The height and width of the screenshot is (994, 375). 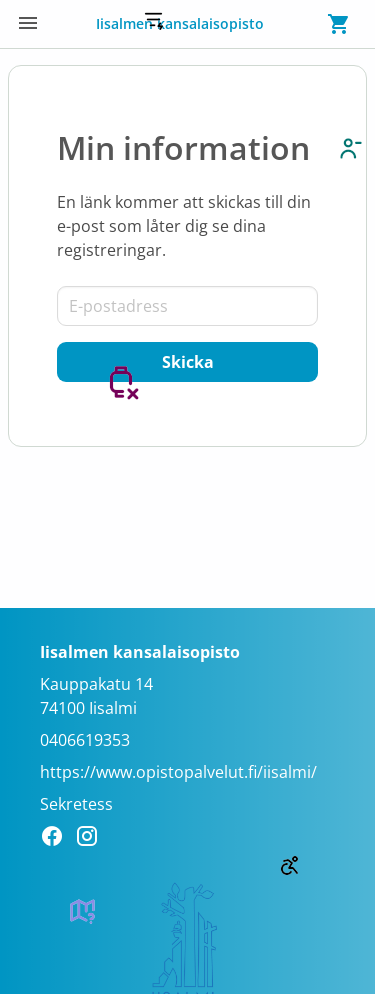 I want to click on get help with map or navigation, so click(x=82, y=910).